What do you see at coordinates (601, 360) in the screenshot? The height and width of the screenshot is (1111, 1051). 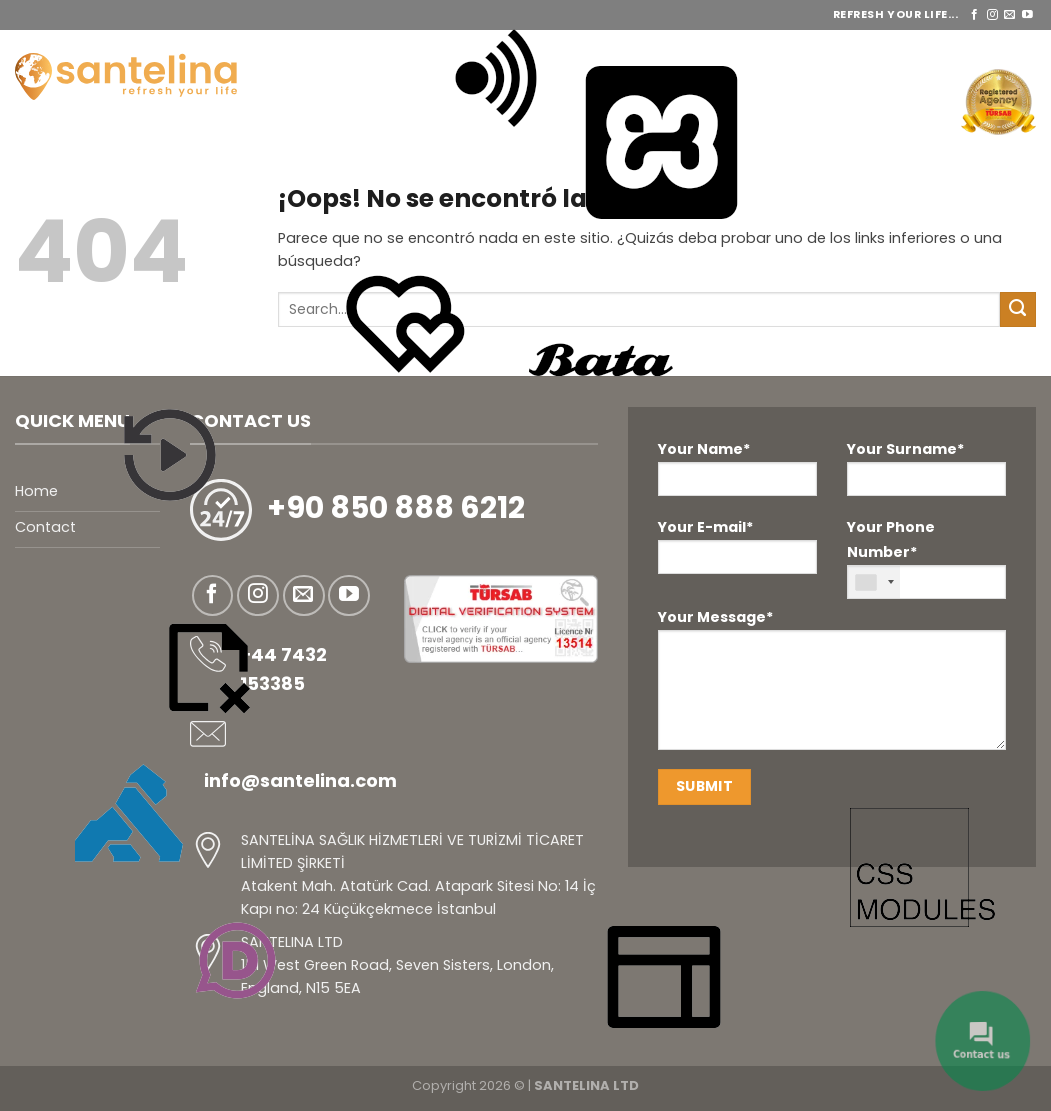 I see `visit the Bata footwear website` at bounding box center [601, 360].